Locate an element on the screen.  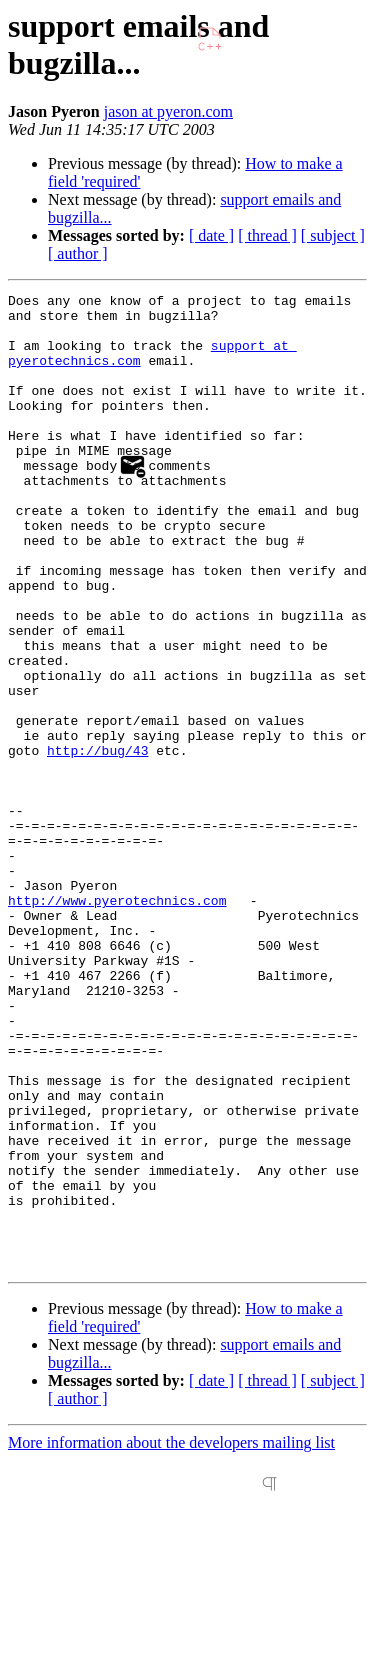
toggle paragraph formatting options is located at coordinates (270, 1484).